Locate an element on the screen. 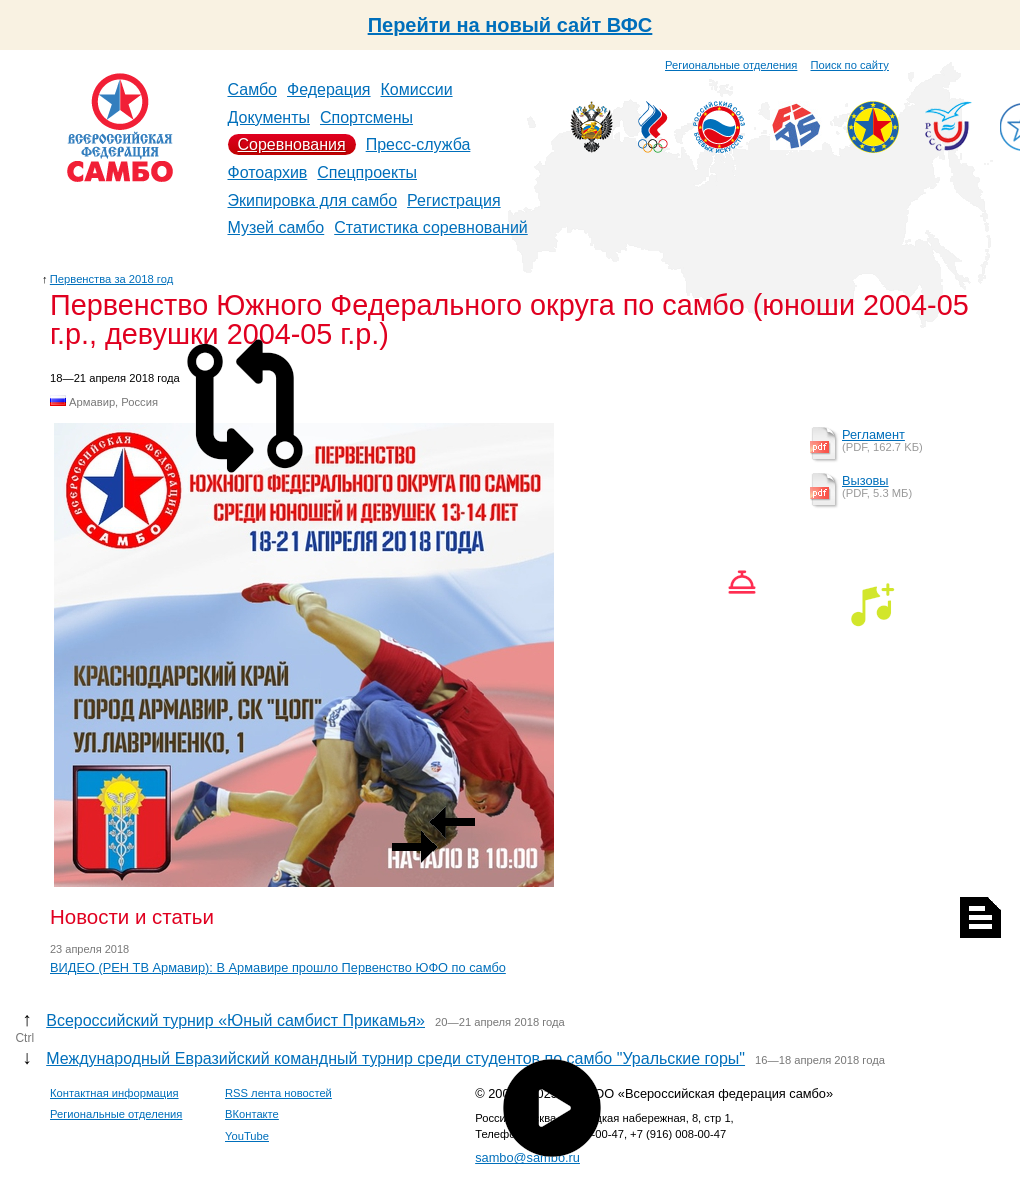  compare two items or selections is located at coordinates (433, 834).